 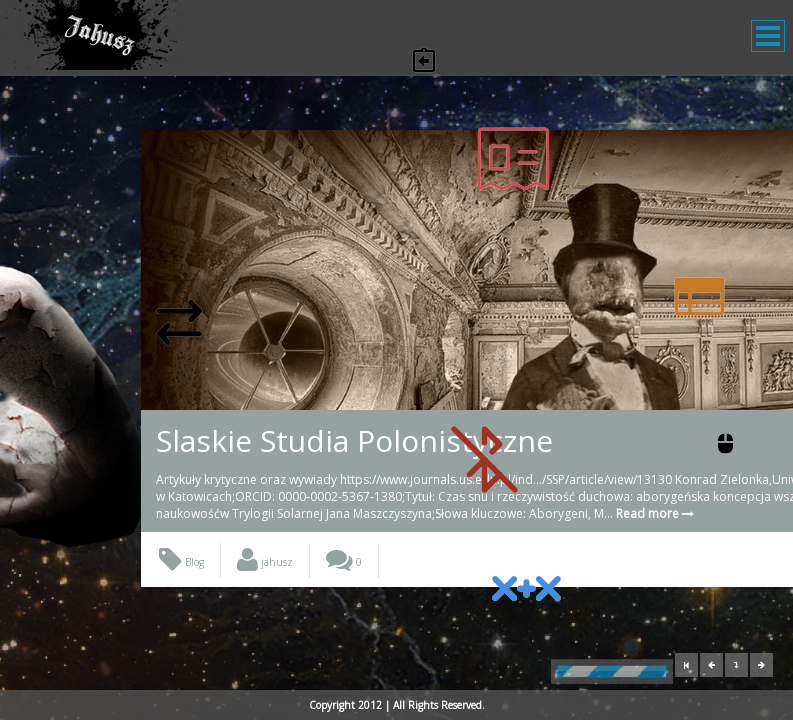 What do you see at coordinates (725, 443) in the screenshot?
I see `mouse input device indicator` at bounding box center [725, 443].